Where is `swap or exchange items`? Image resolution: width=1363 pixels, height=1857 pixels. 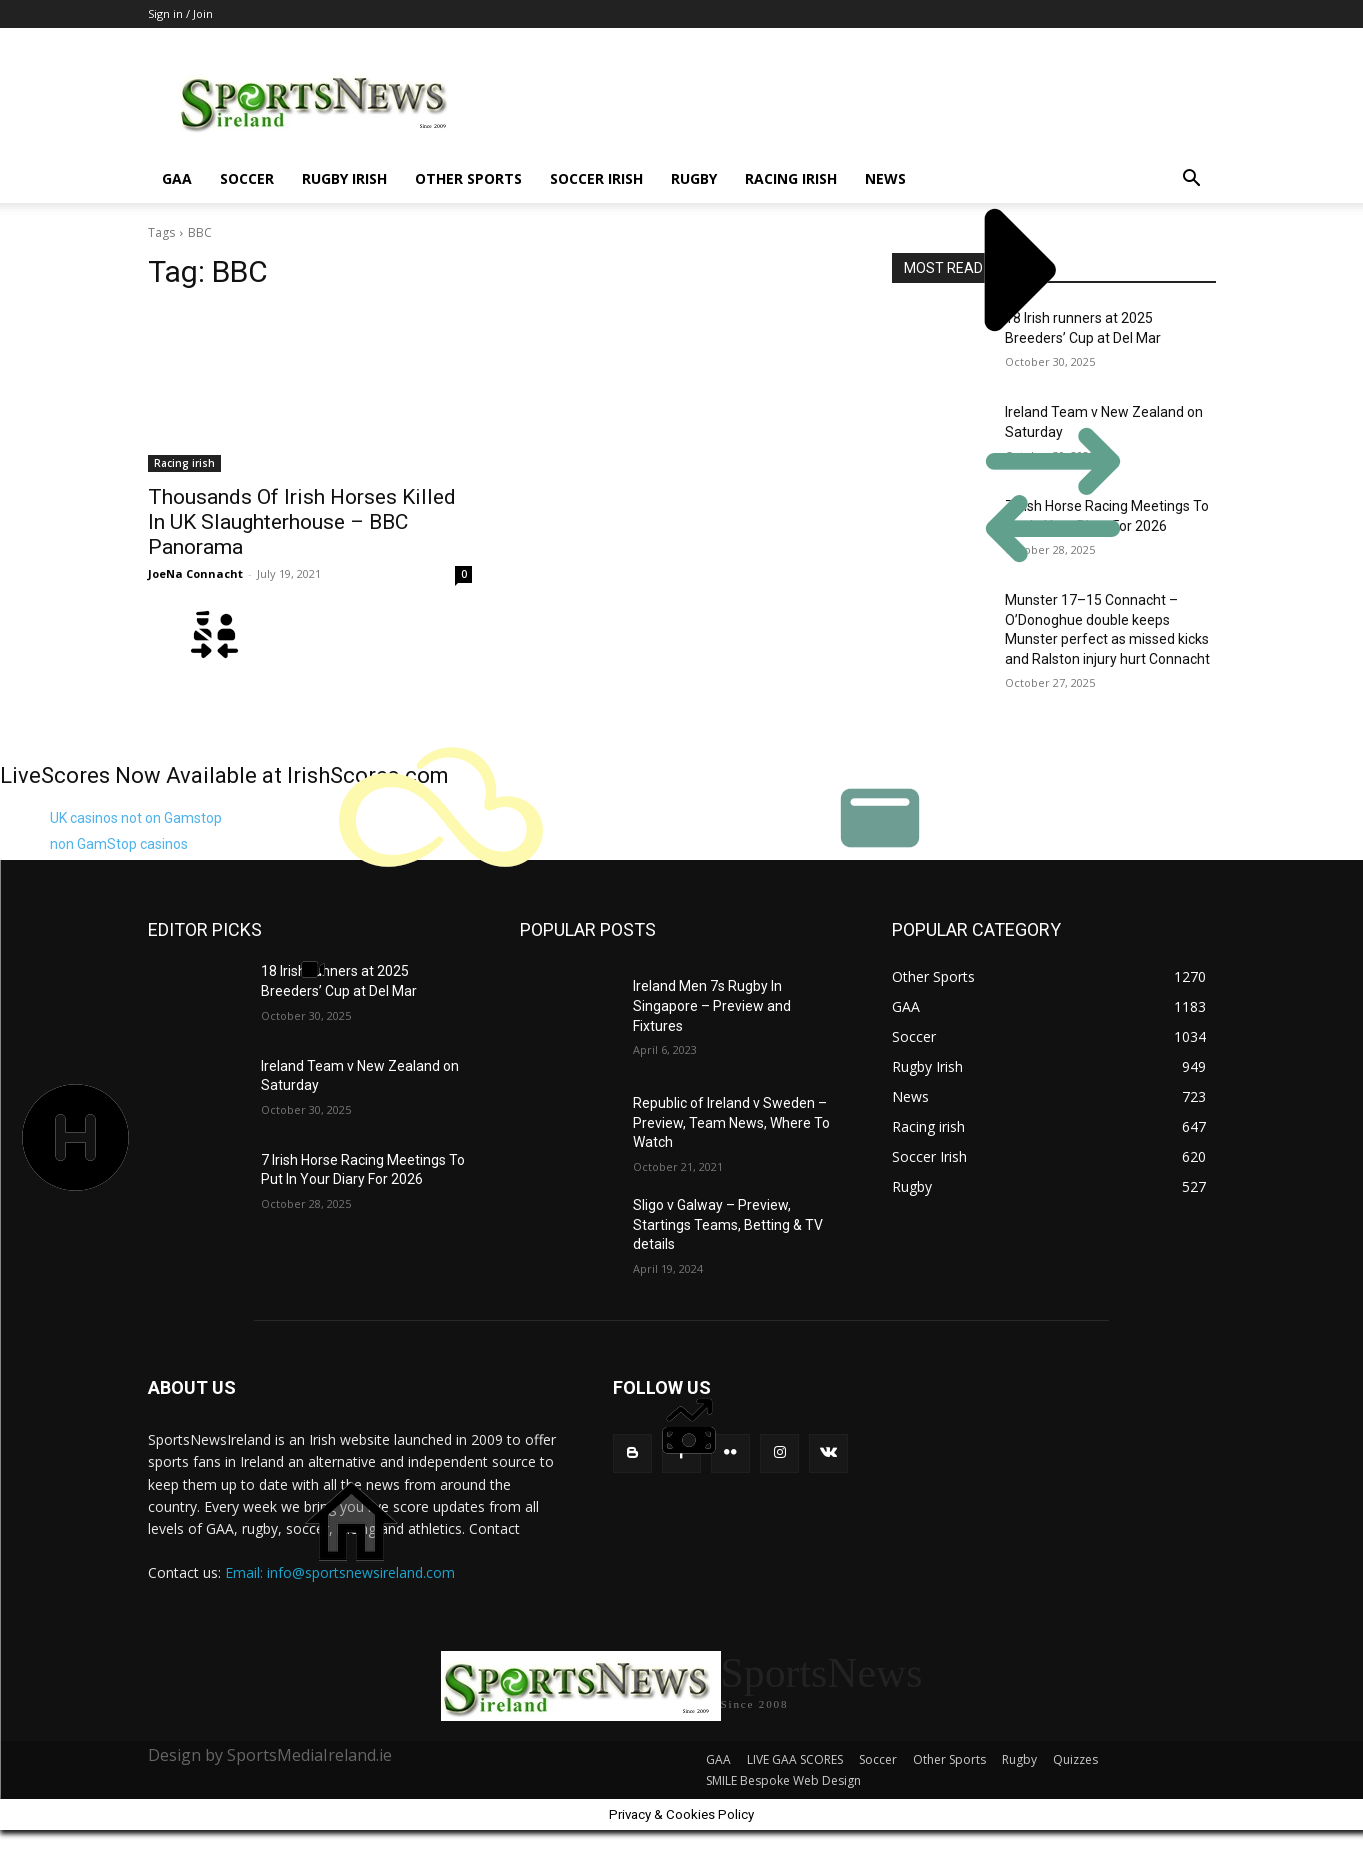
swap or exchange items is located at coordinates (1053, 495).